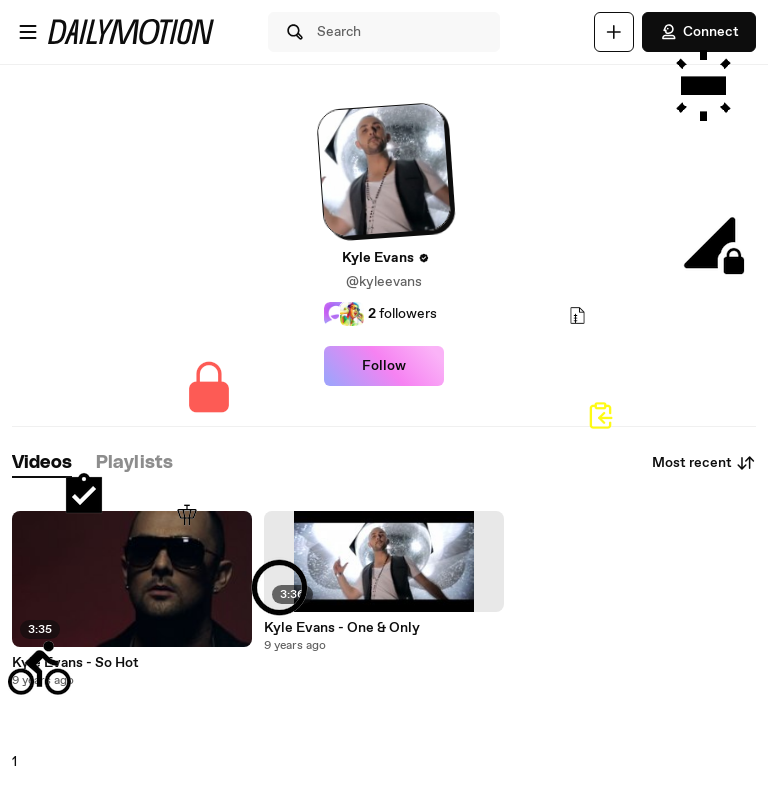  What do you see at coordinates (703, 85) in the screenshot?
I see `adjust screen brightness settings` at bounding box center [703, 85].